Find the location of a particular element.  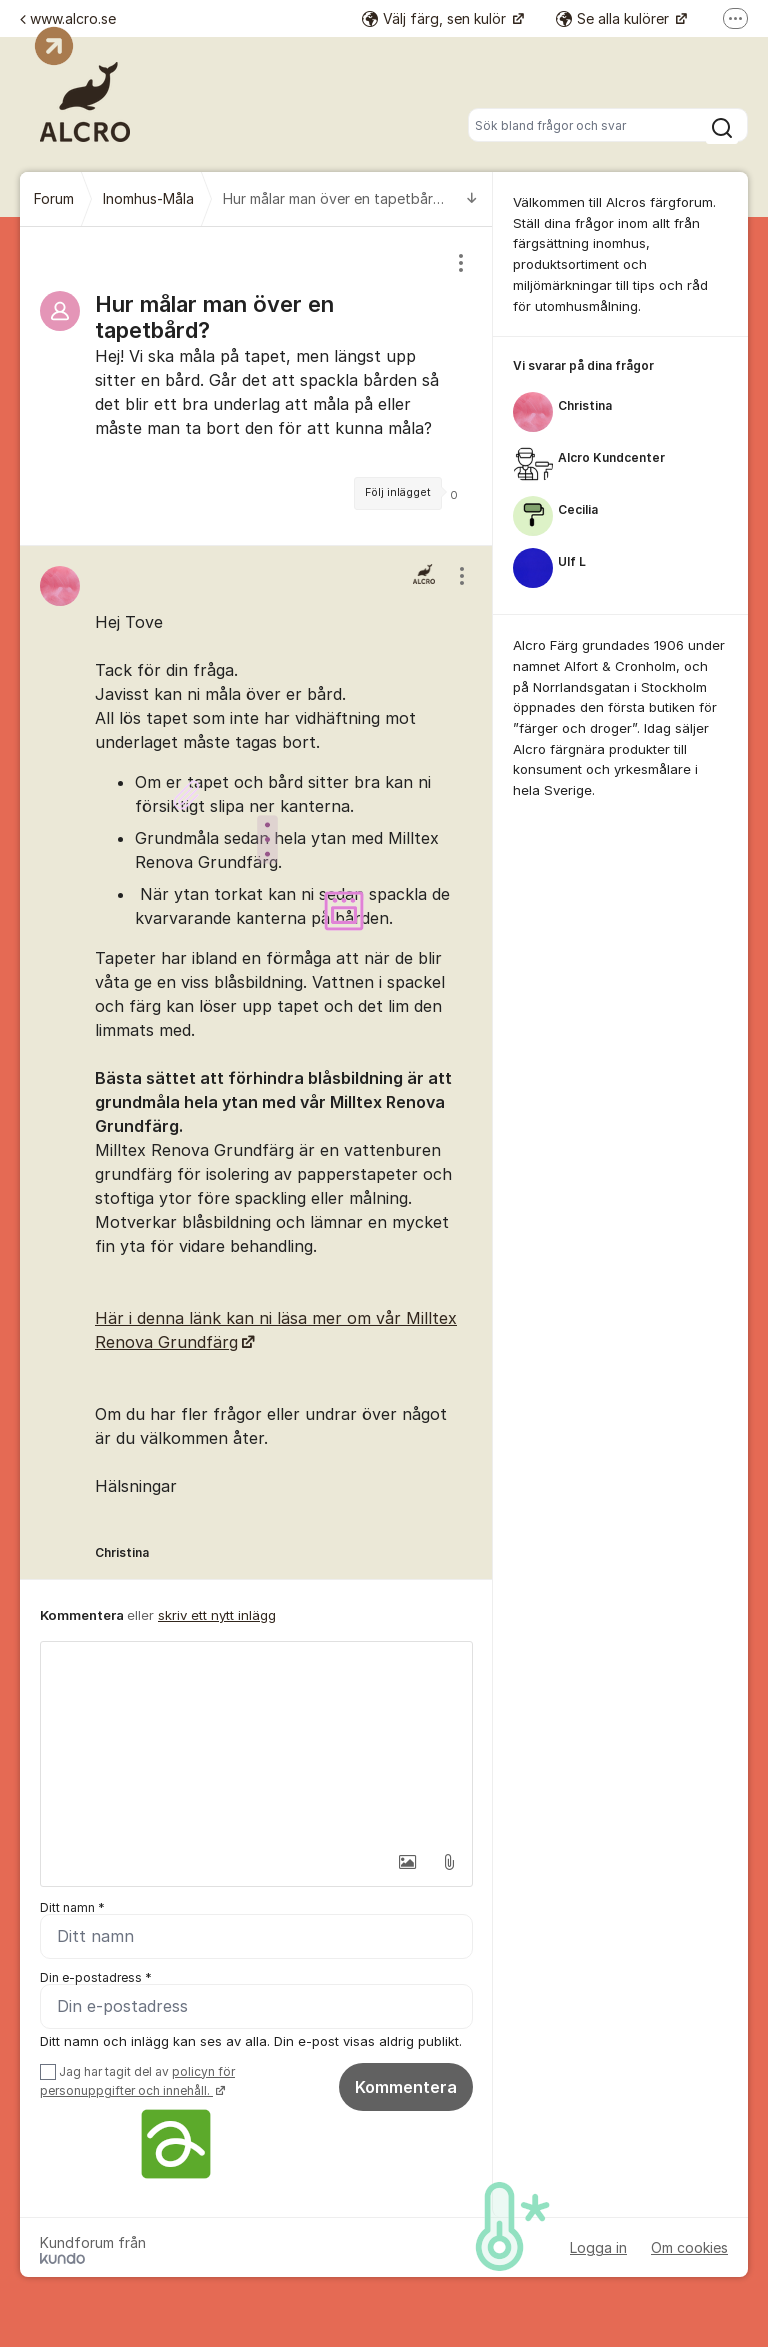

access kitchen or cooking appliance controls is located at coordinates (344, 911).